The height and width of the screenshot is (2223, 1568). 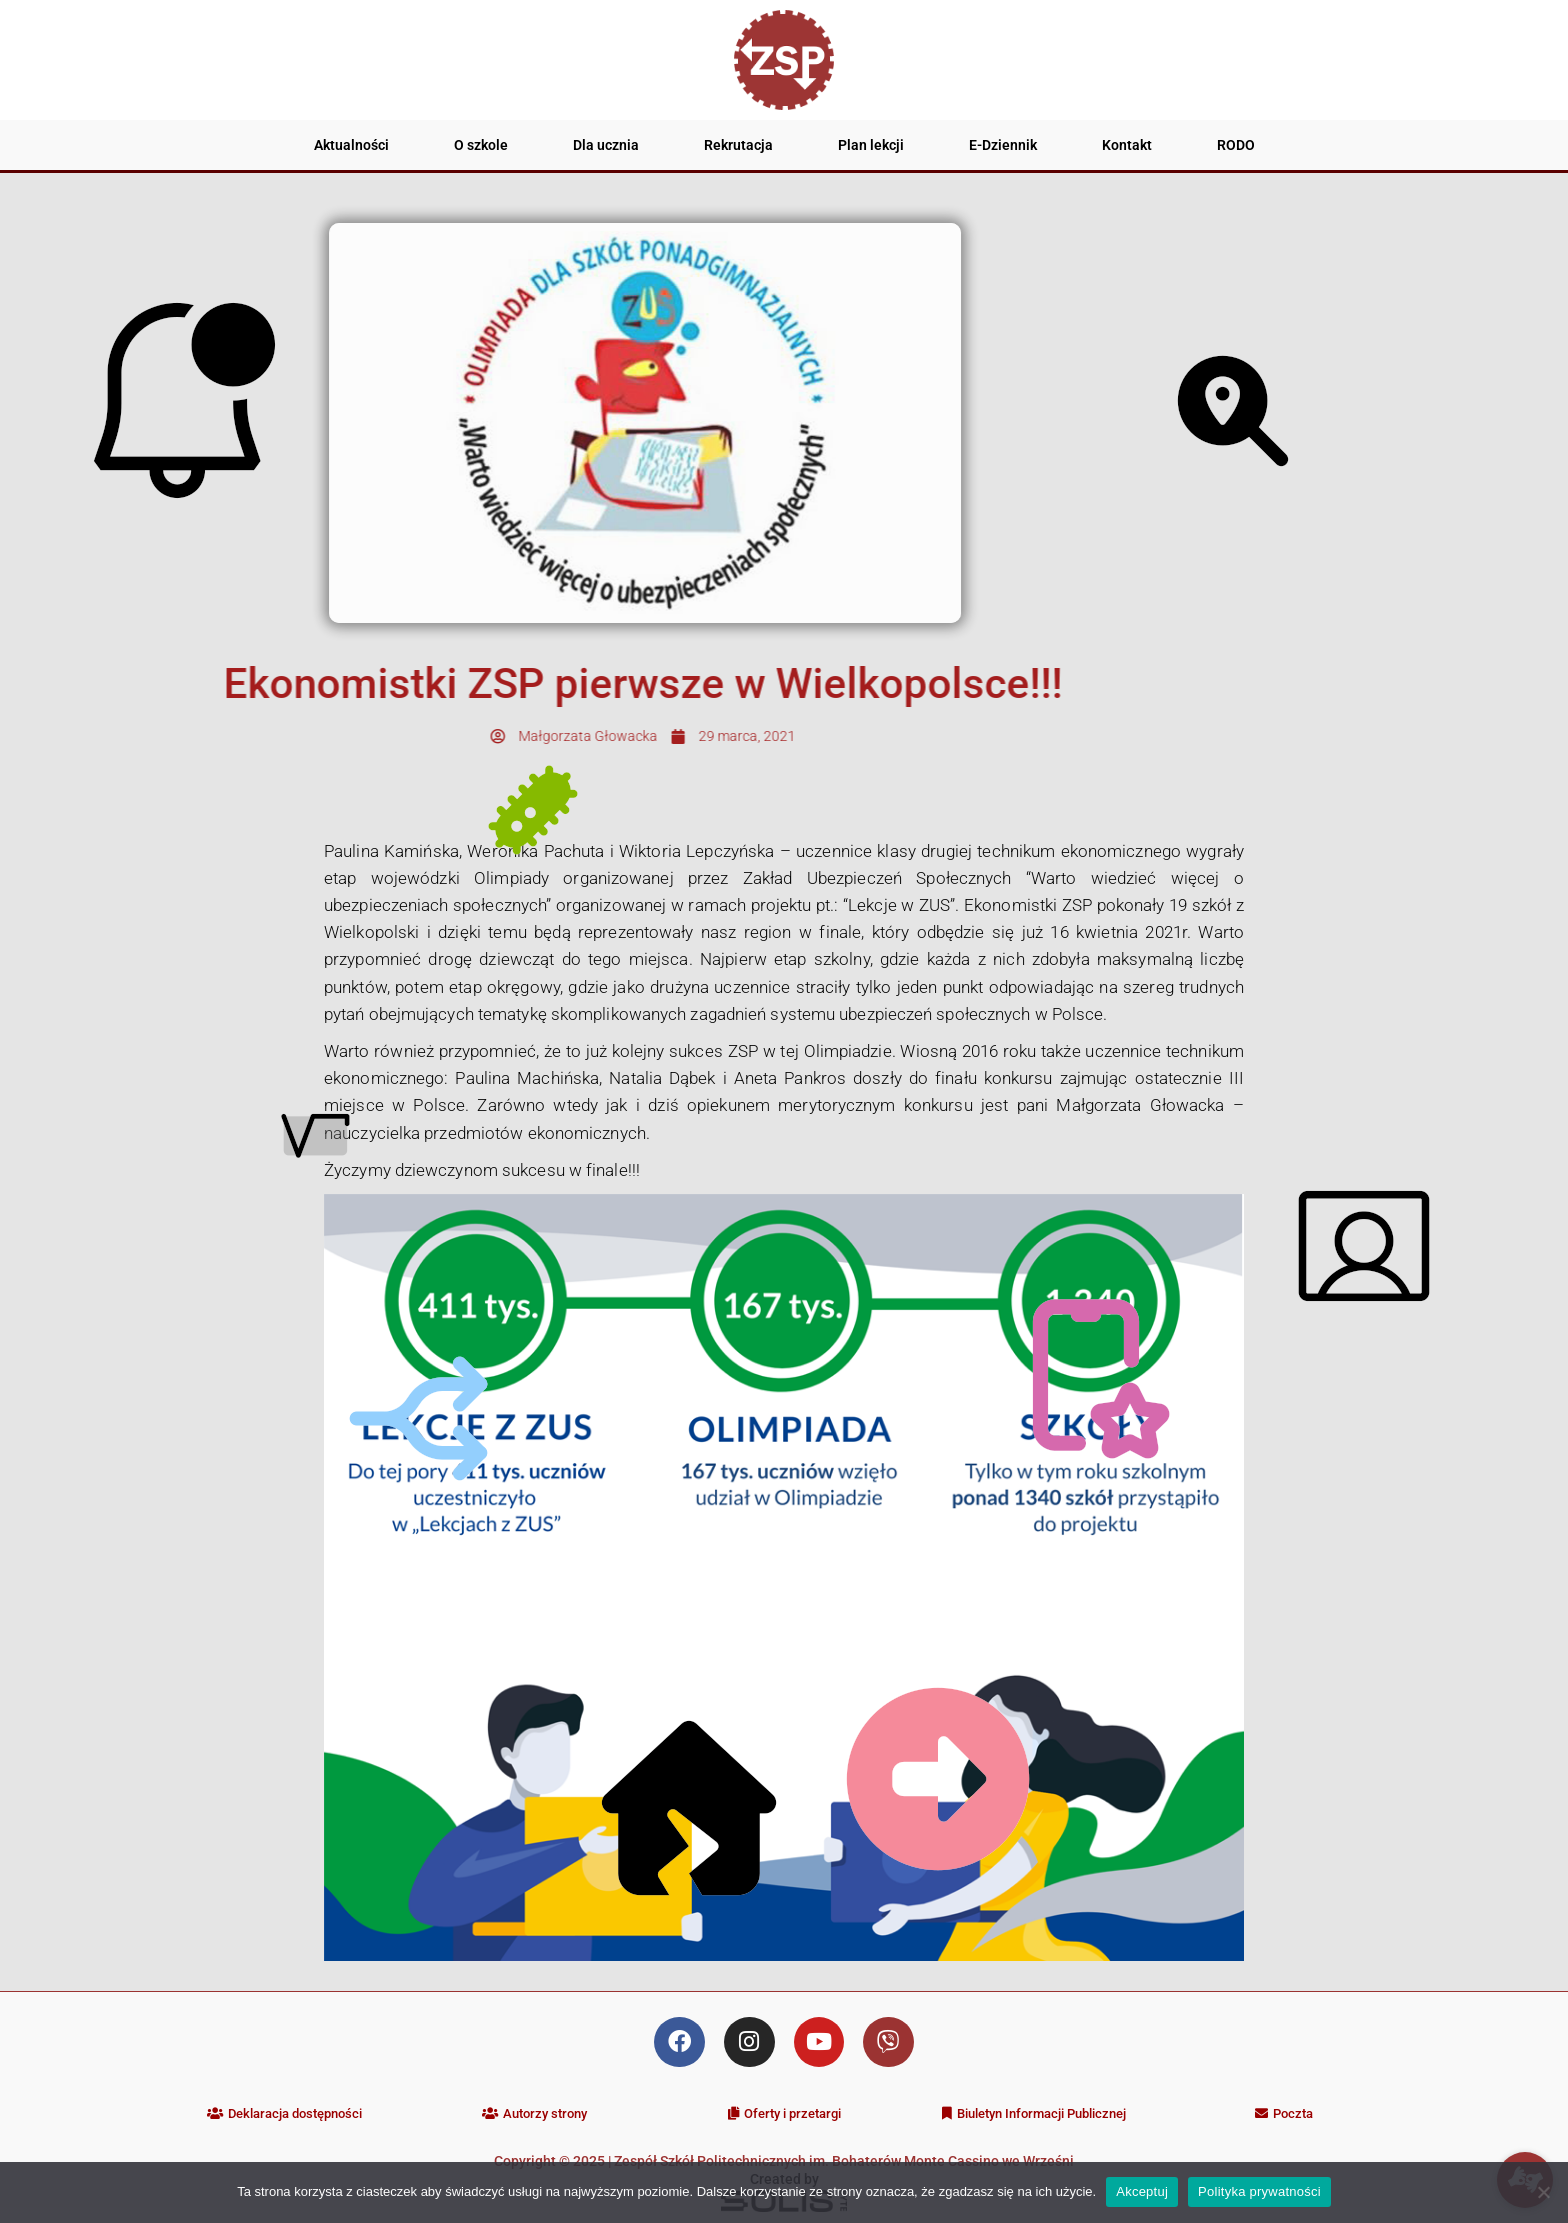 What do you see at coordinates (1086, 1375) in the screenshot?
I see `mark device as favorite` at bounding box center [1086, 1375].